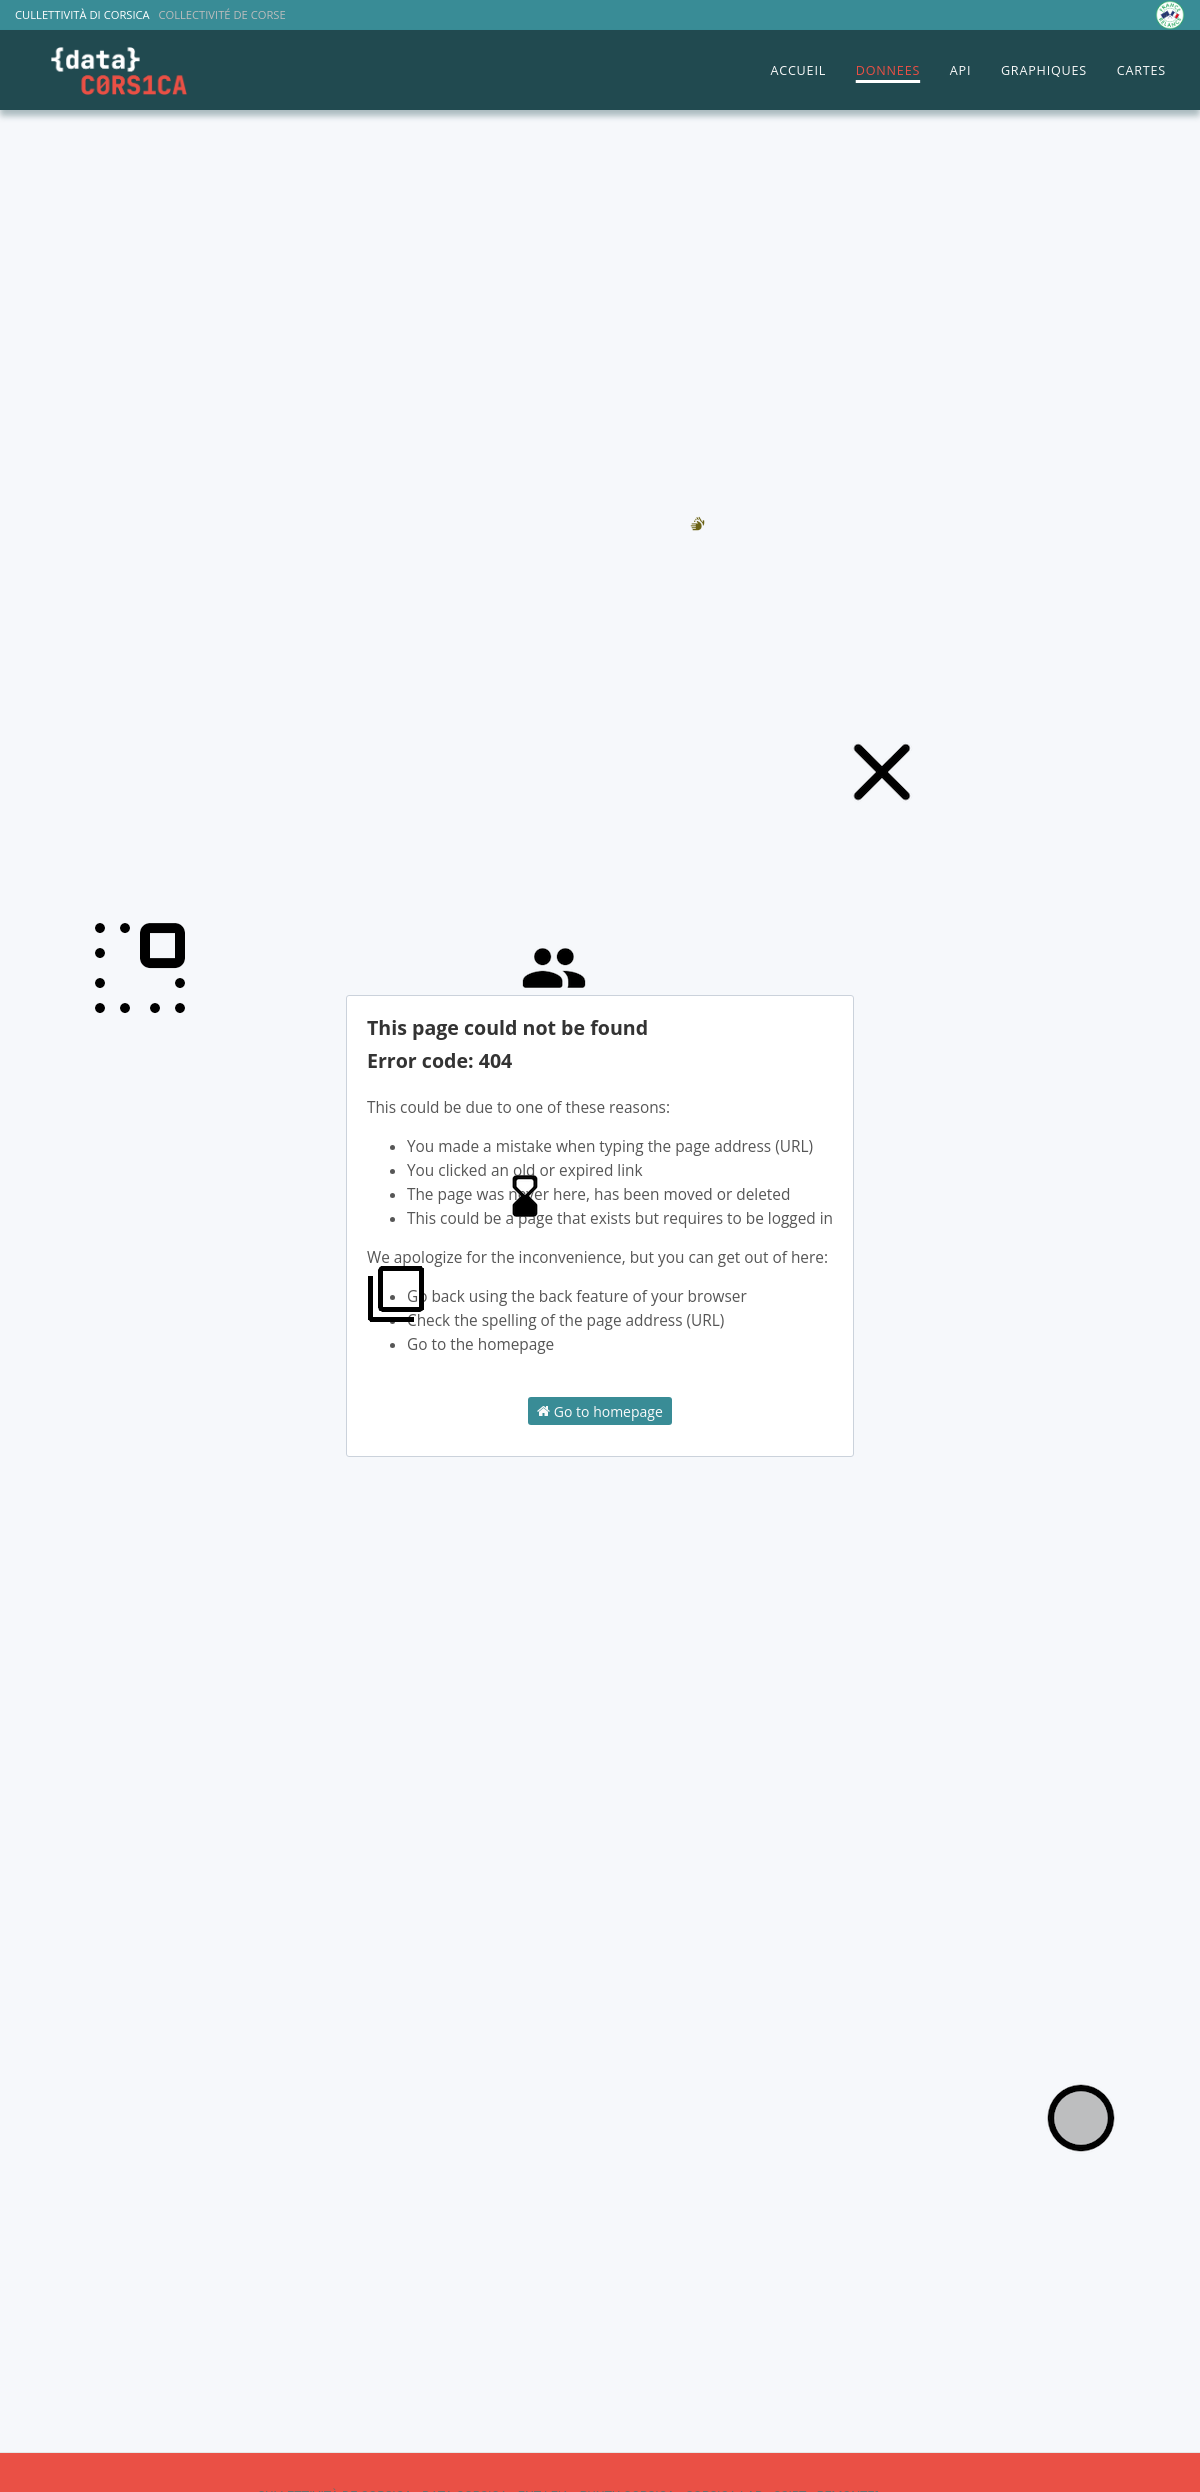 Image resolution: width=1200 pixels, height=2492 pixels. I want to click on align element to top-right corner, so click(140, 968).